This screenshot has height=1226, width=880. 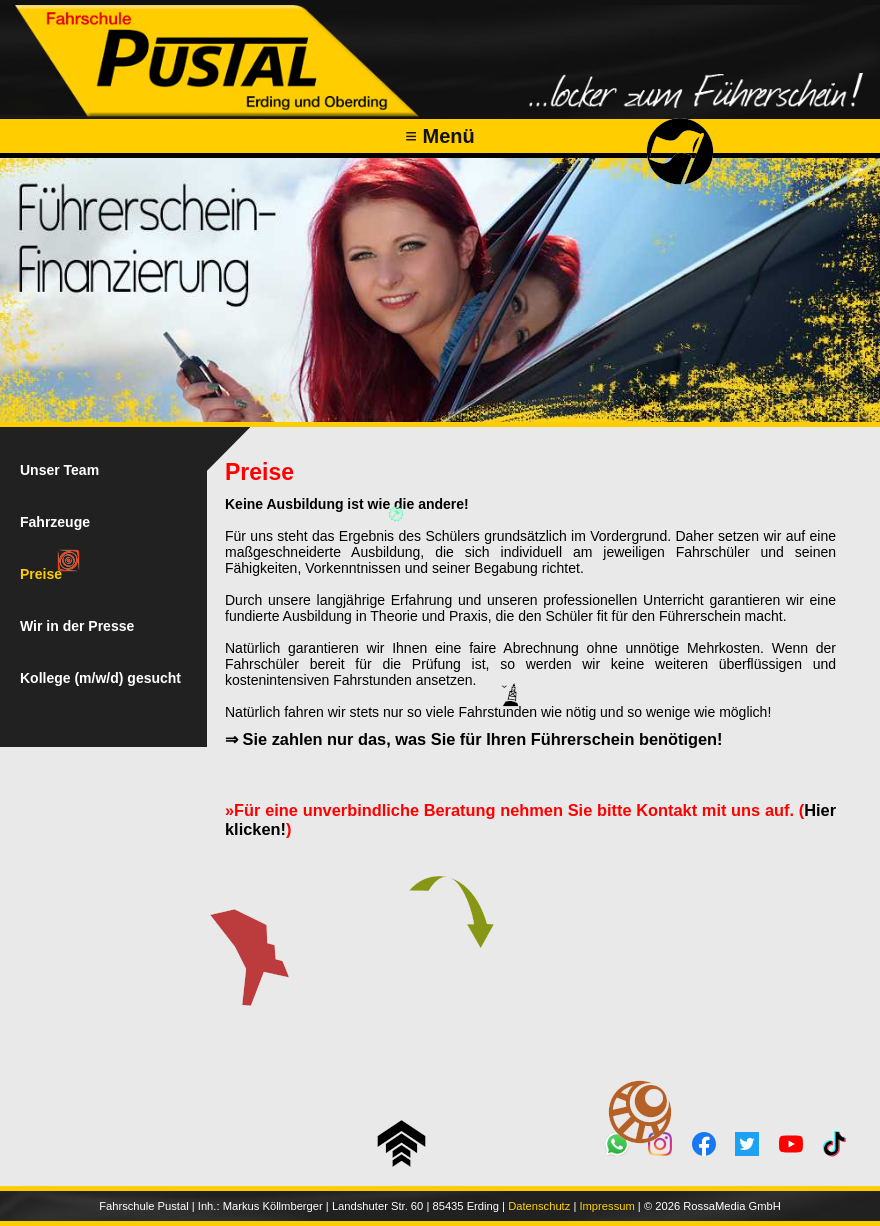 What do you see at coordinates (396, 514) in the screenshot?
I see `access crafting or workshop settings` at bounding box center [396, 514].